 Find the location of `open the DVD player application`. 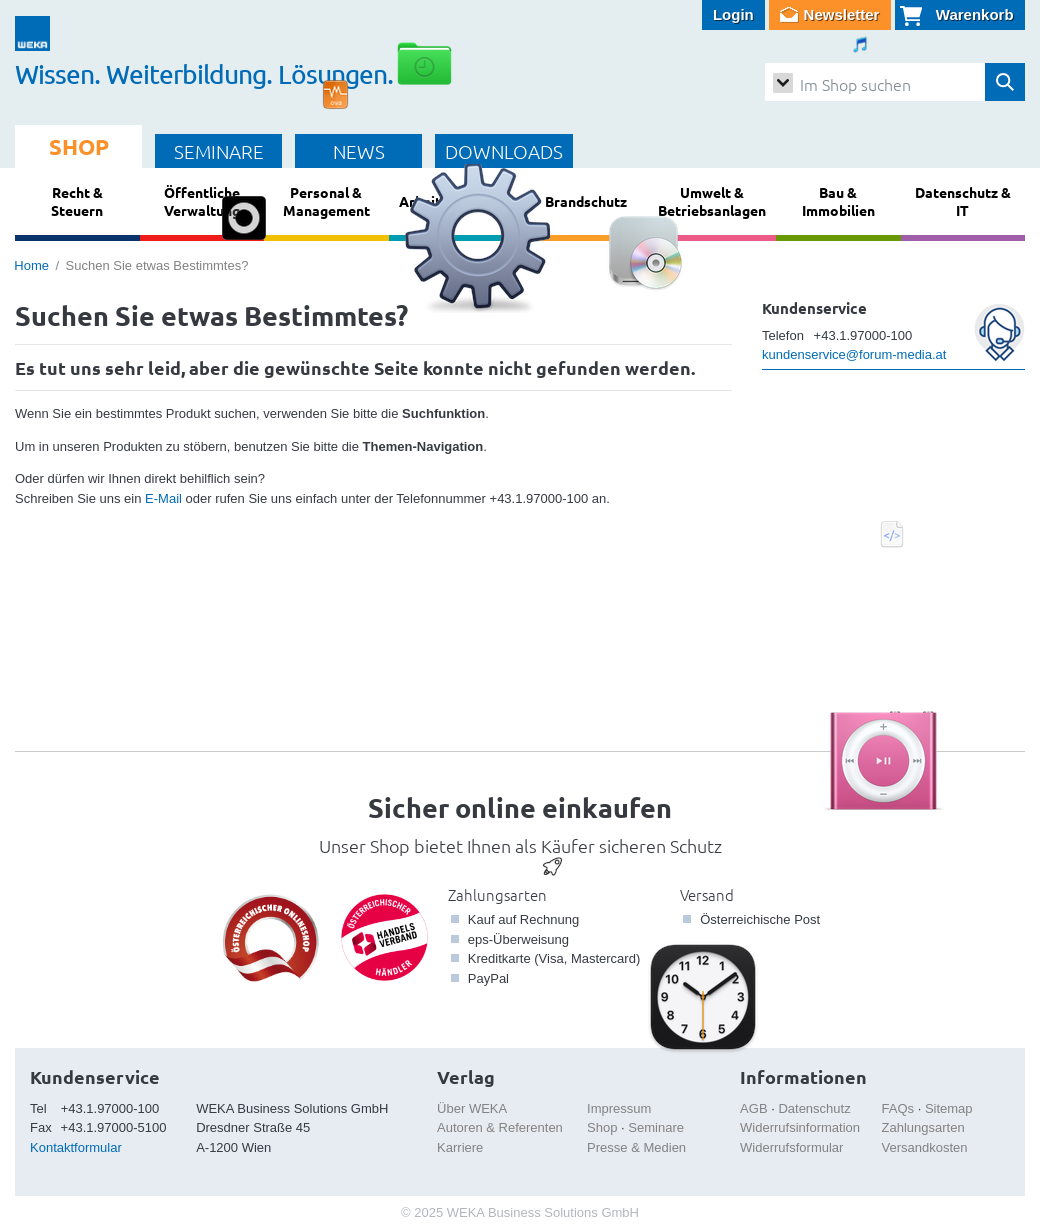

open the DVD player application is located at coordinates (643, 250).